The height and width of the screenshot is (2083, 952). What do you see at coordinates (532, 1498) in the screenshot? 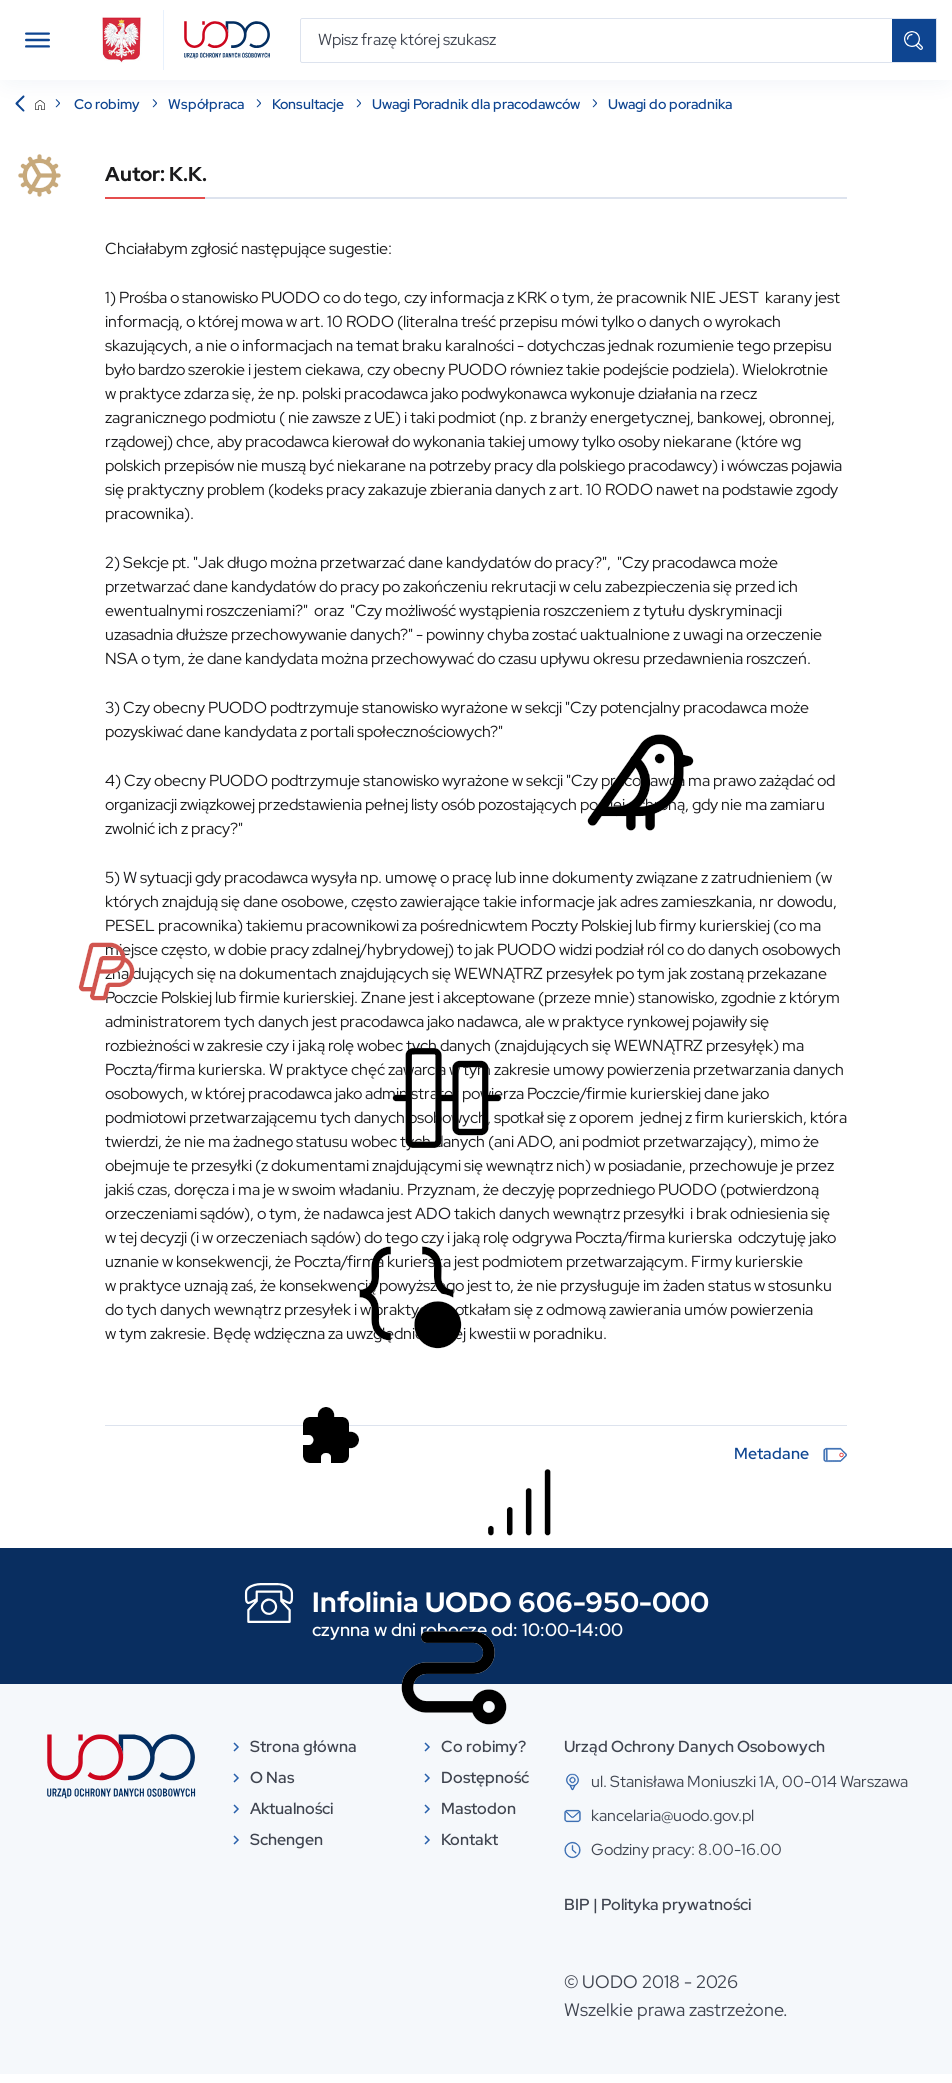
I see `indicates strong cellular network signal` at bounding box center [532, 1498].